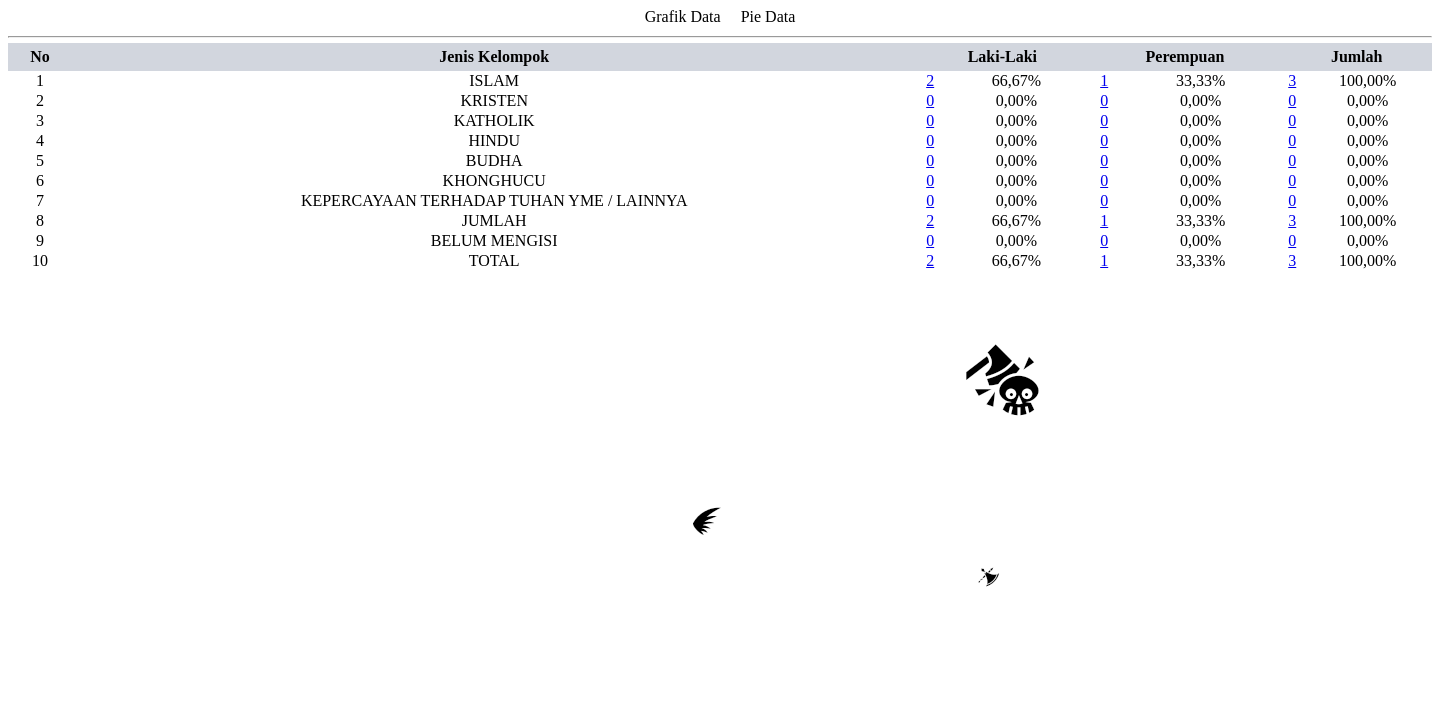 The height and width of the screenshot is (720, 1440). I want to click on indicates a kill or enemy defeated in gameplay, so click(1002, 379).